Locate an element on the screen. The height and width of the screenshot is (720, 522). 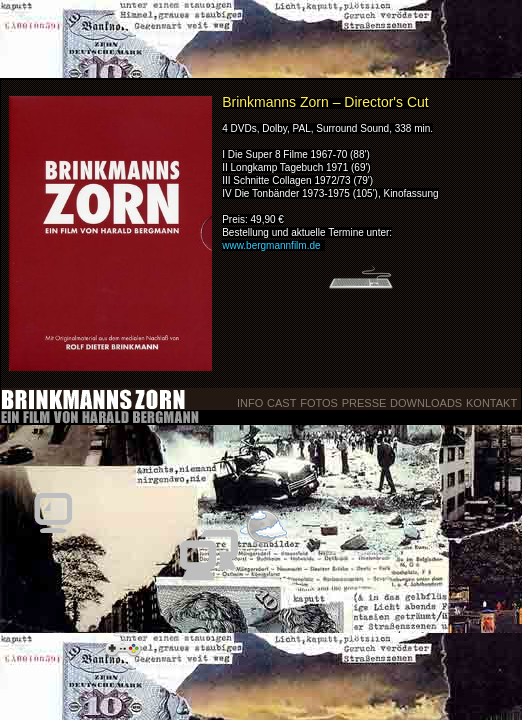
configure gaming controller settings is located at coordinates (123, 641).